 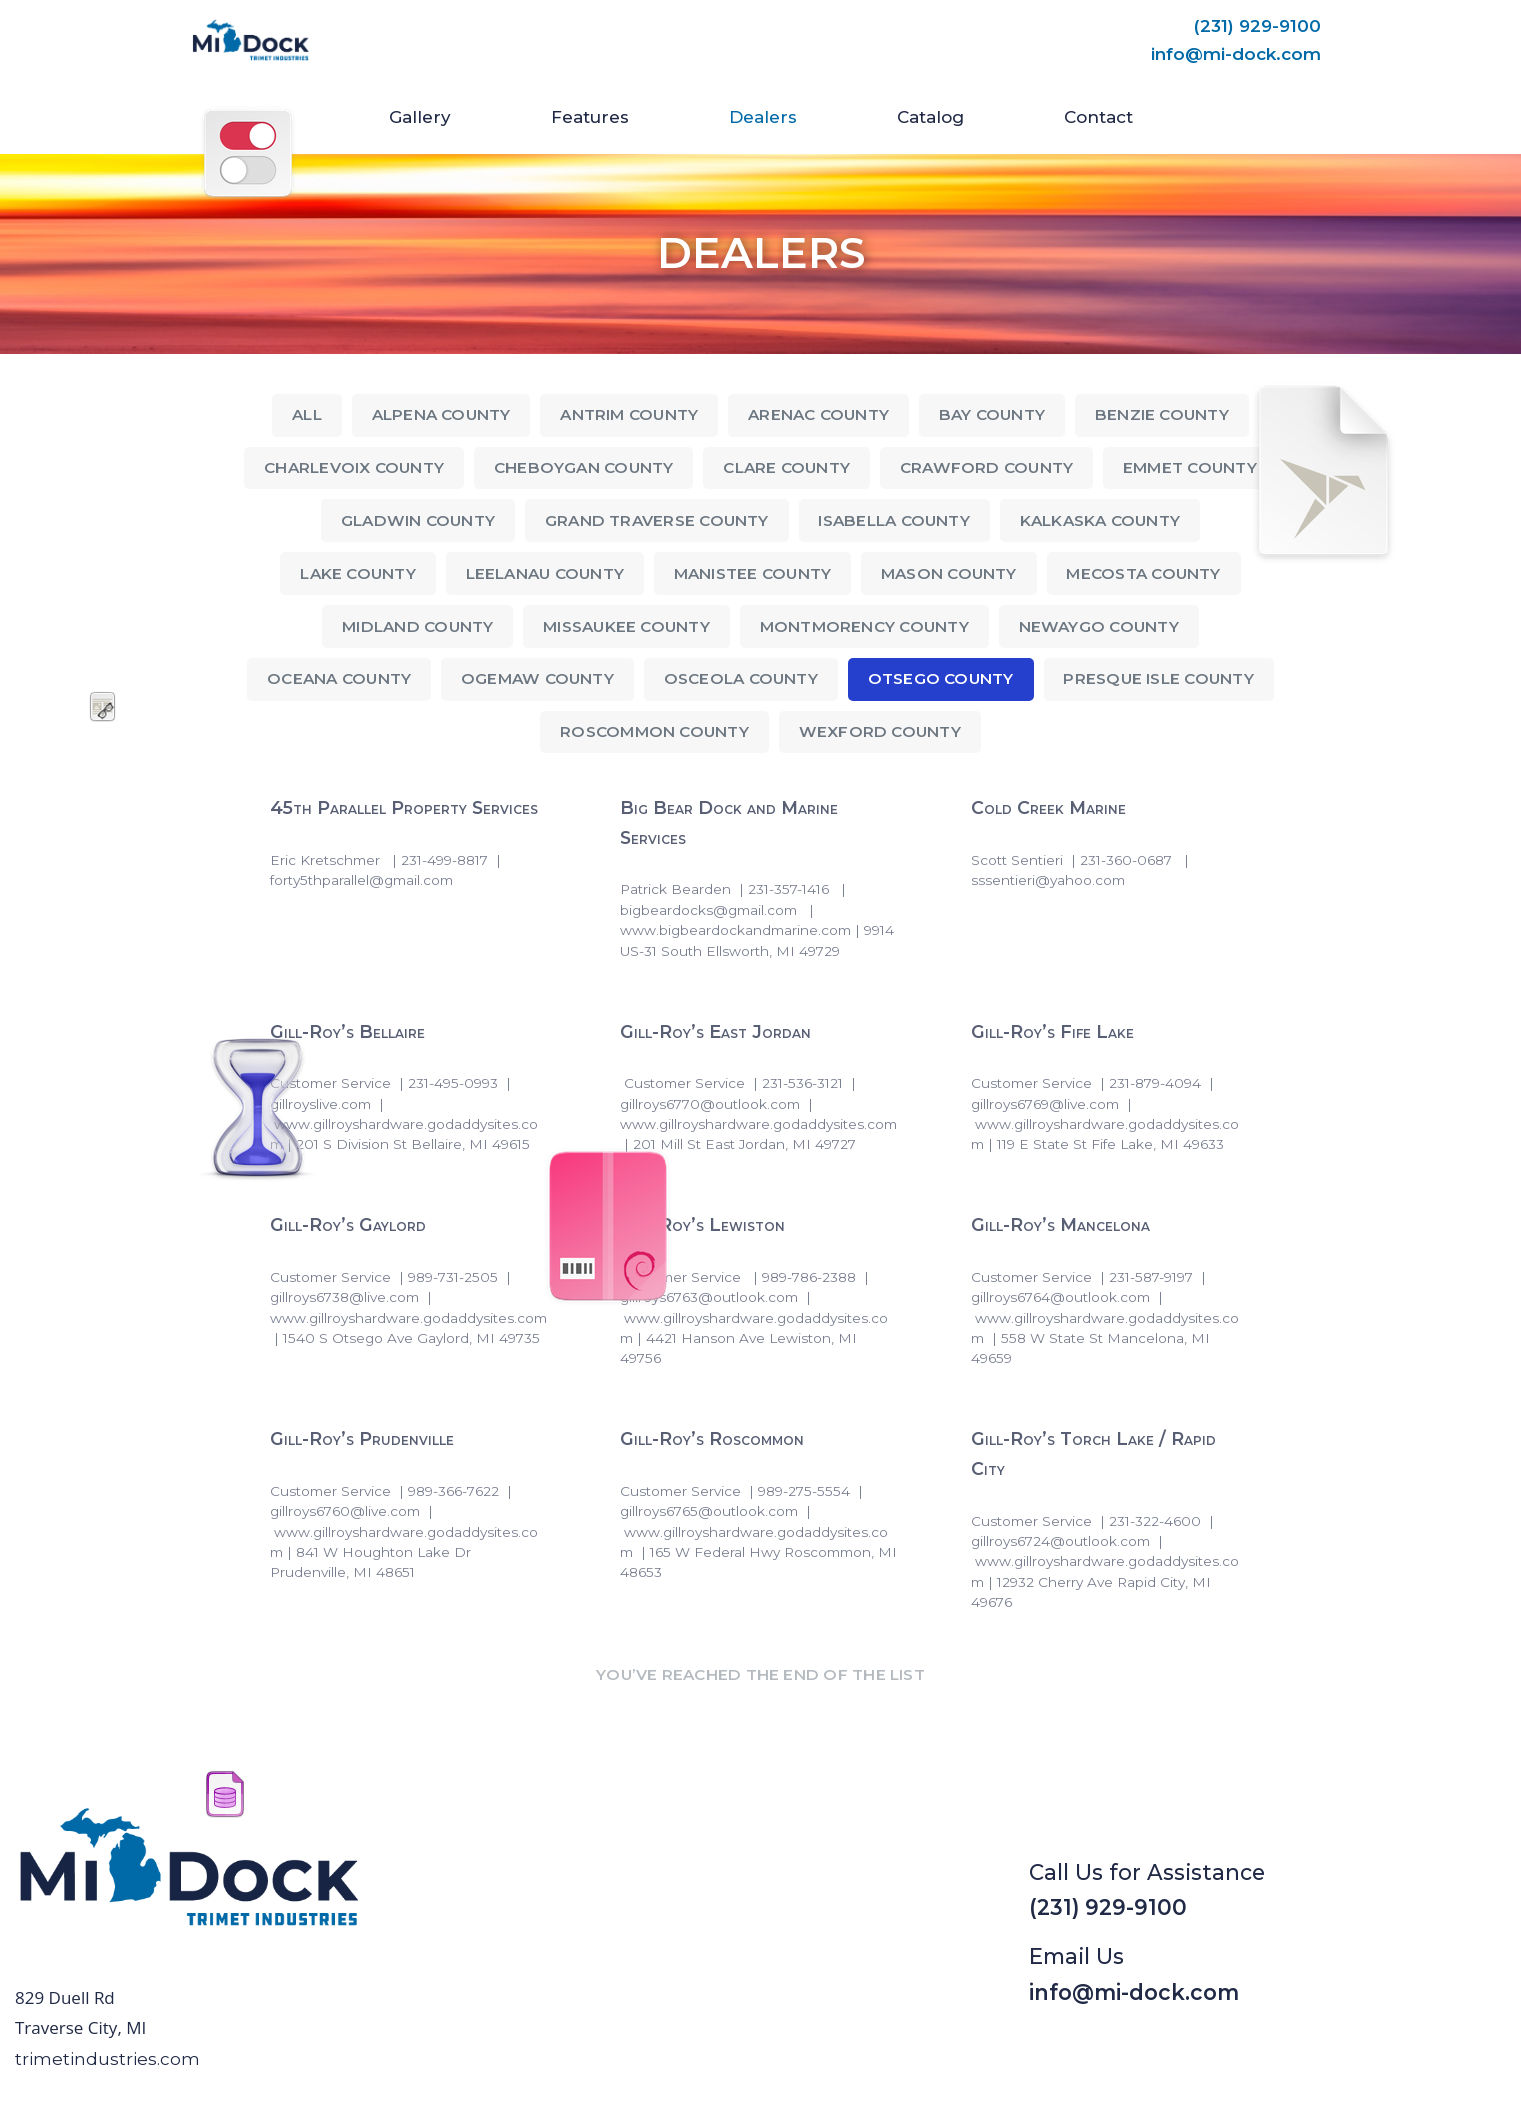 I want to click on open gnome tweaks to customize desktop settings, so click(x=248, y=153).